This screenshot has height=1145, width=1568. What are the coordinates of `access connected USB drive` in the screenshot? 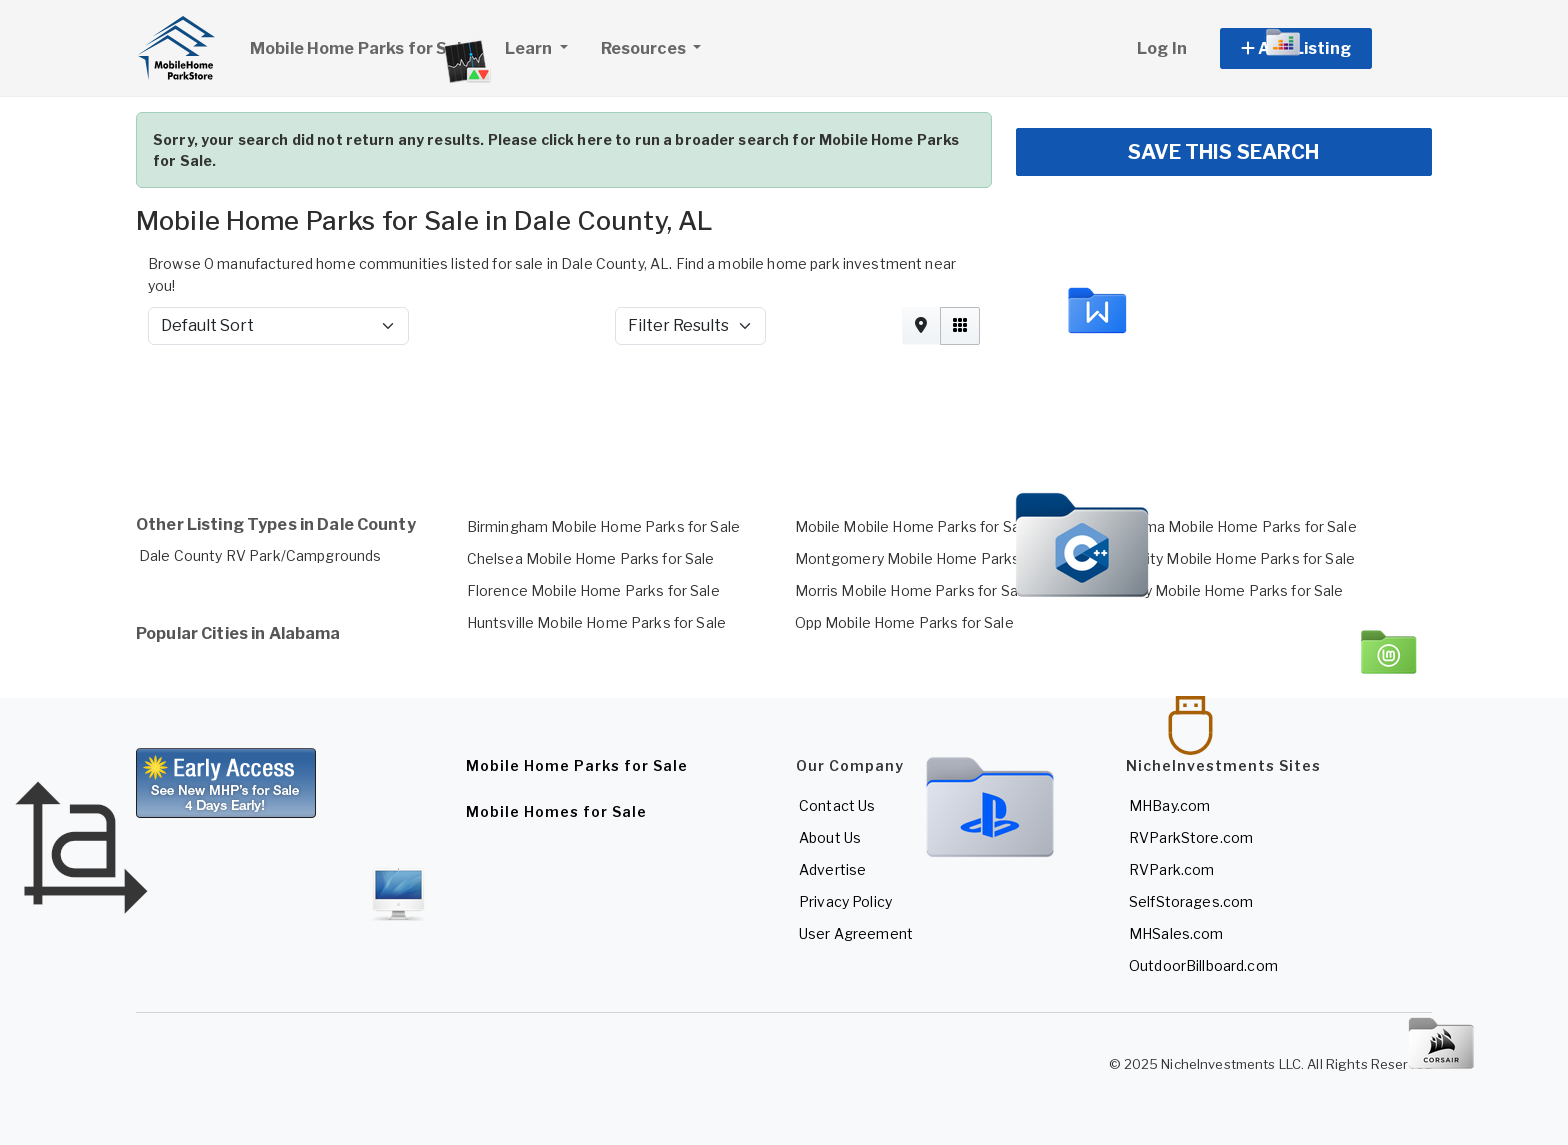 It's located at (1190, 725).